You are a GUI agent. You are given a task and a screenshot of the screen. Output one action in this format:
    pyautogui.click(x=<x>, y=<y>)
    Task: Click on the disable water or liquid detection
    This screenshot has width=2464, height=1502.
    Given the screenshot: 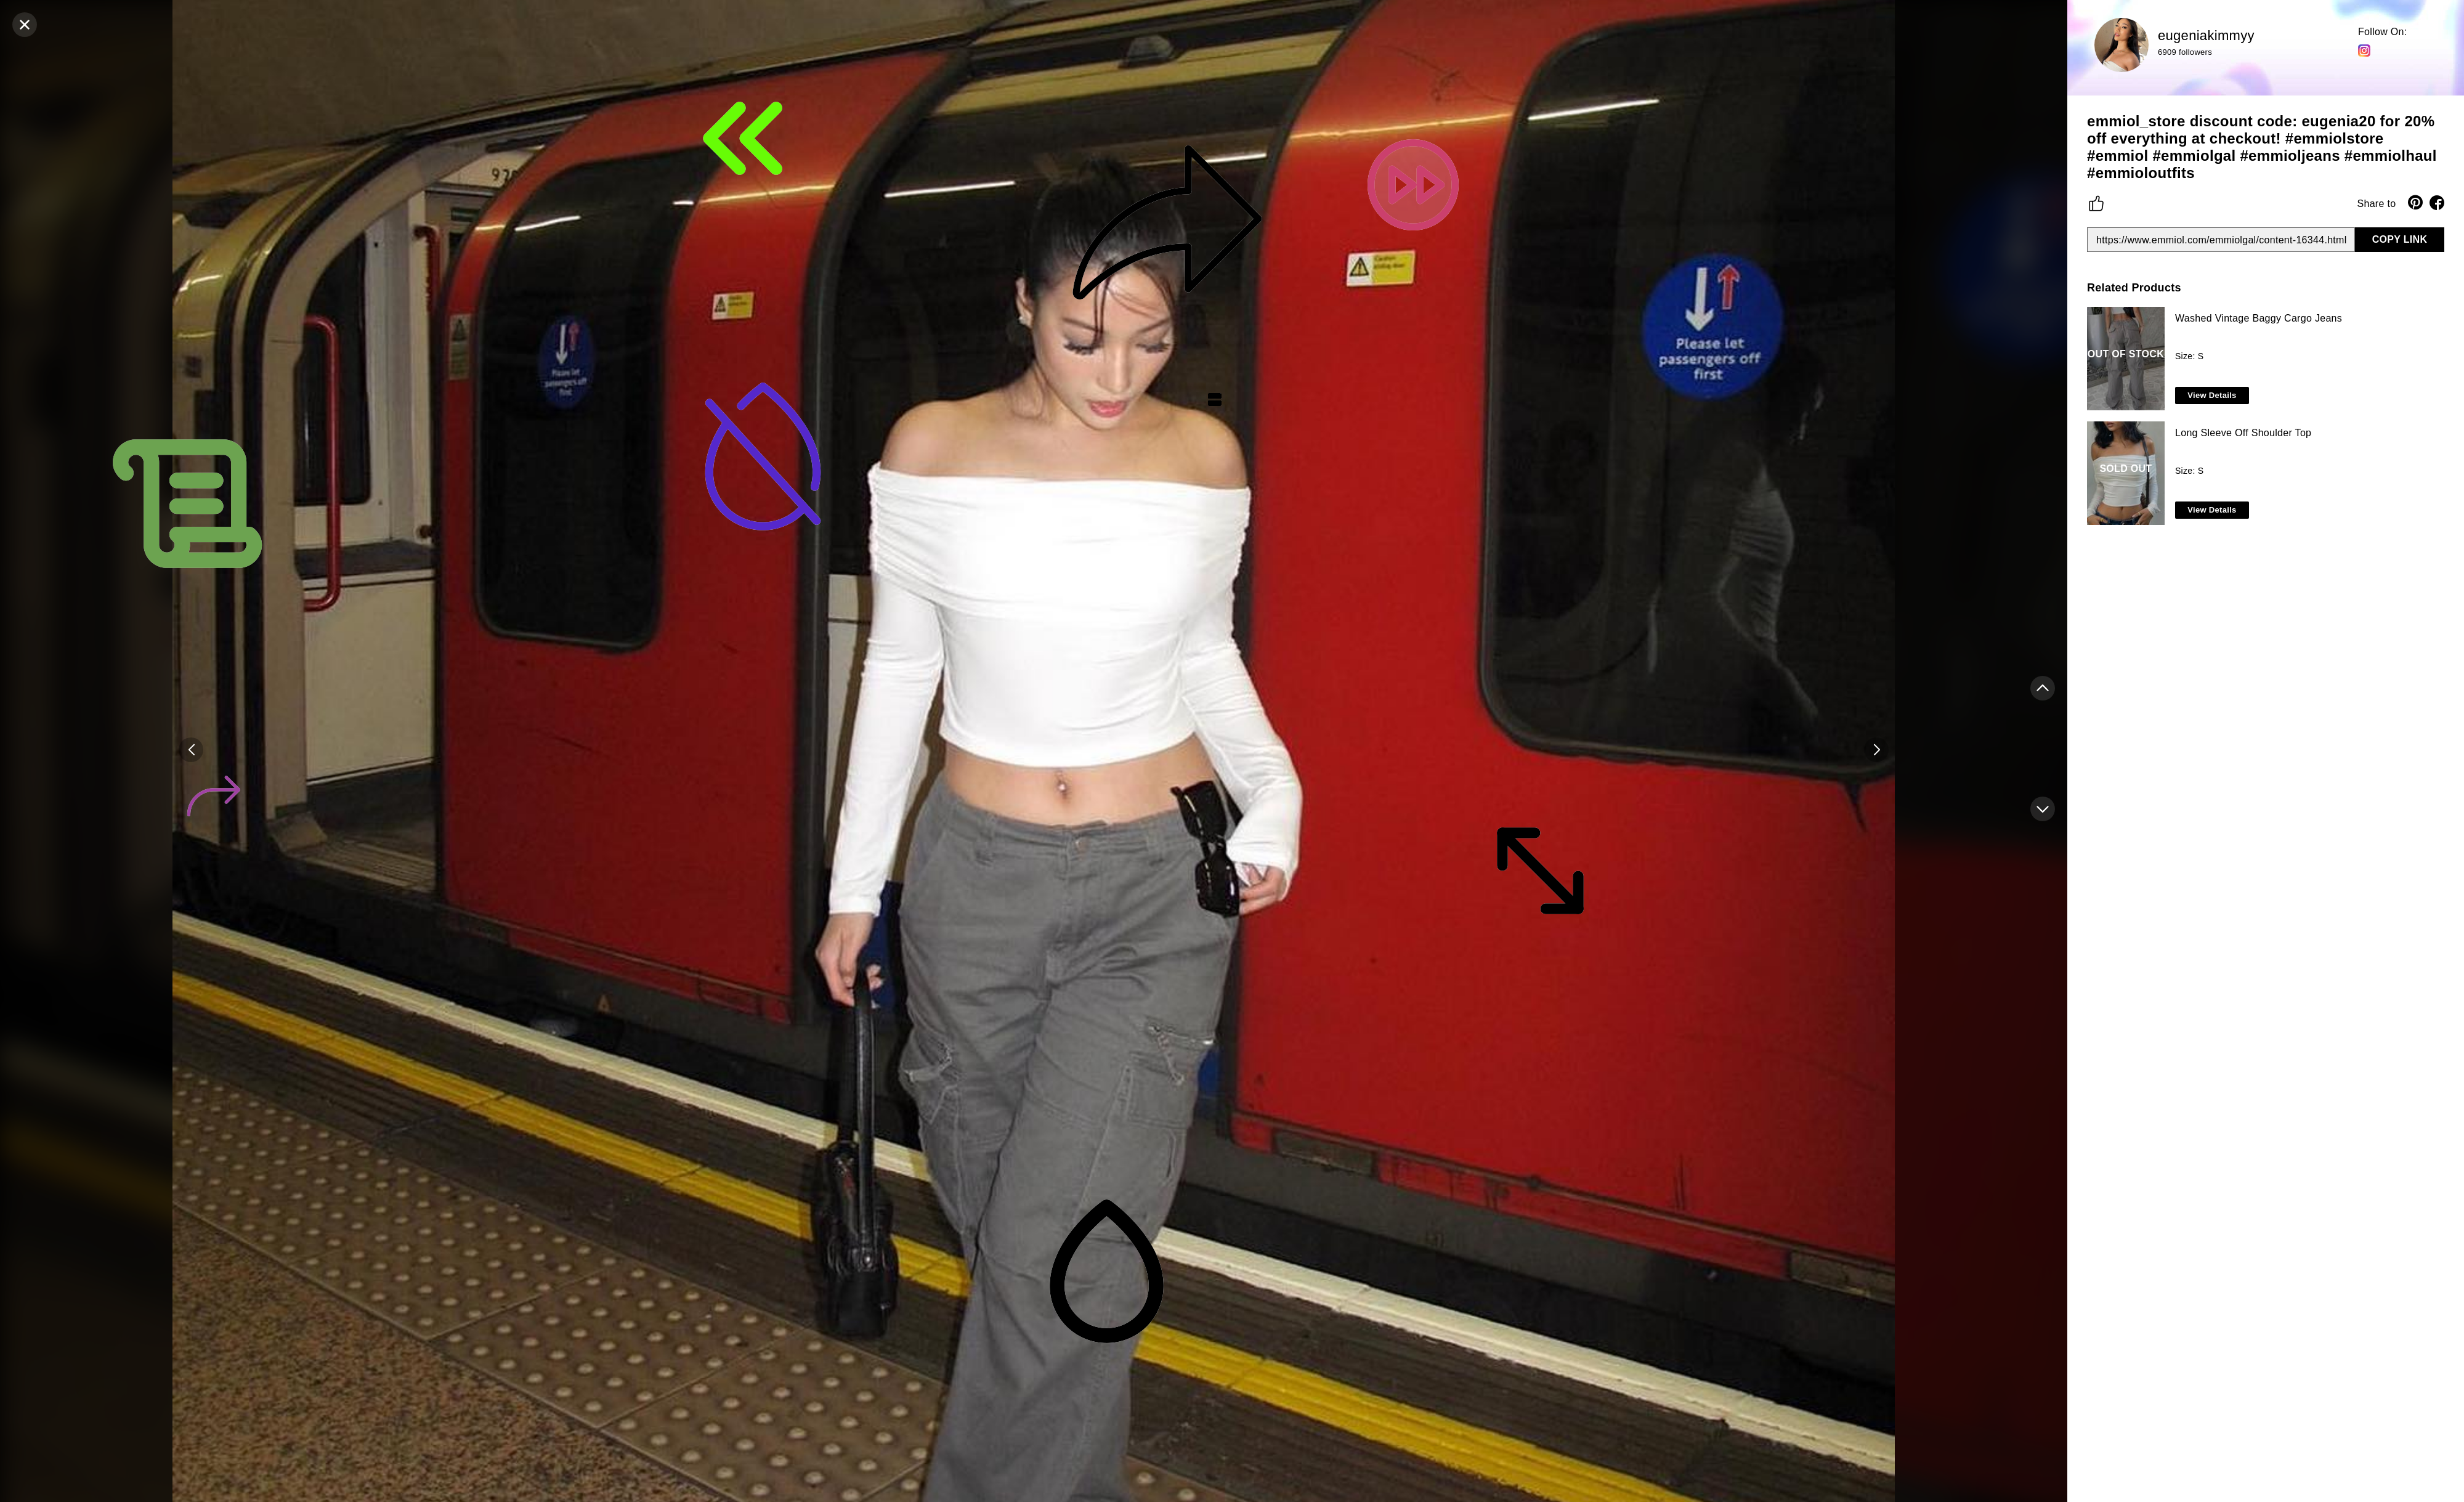 What is the action you would take?
    pyautogui.click(x=763, y=461)
    